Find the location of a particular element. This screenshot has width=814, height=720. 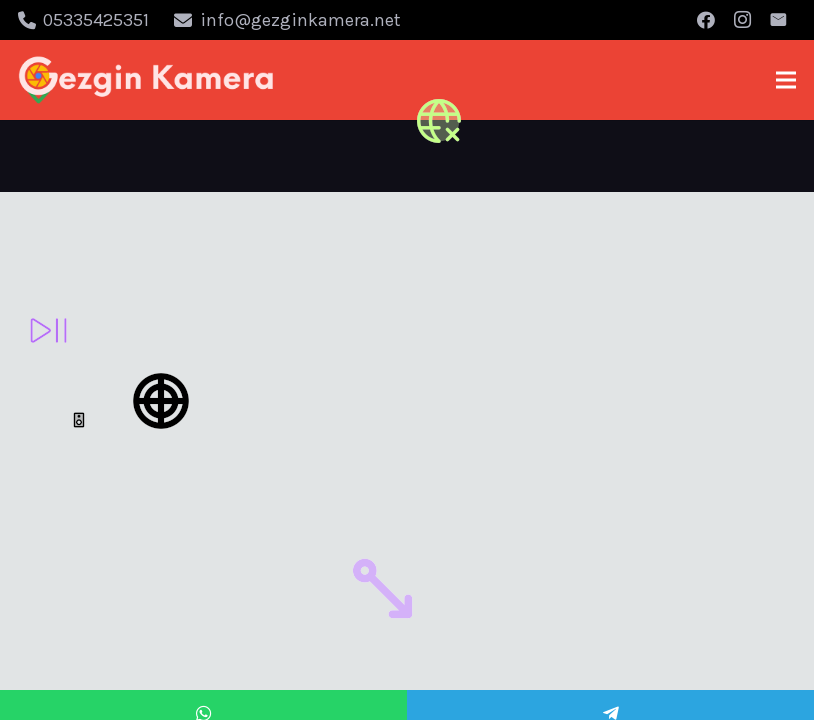

adjust speaker or audio output settings is located at coordinates (79, 420).